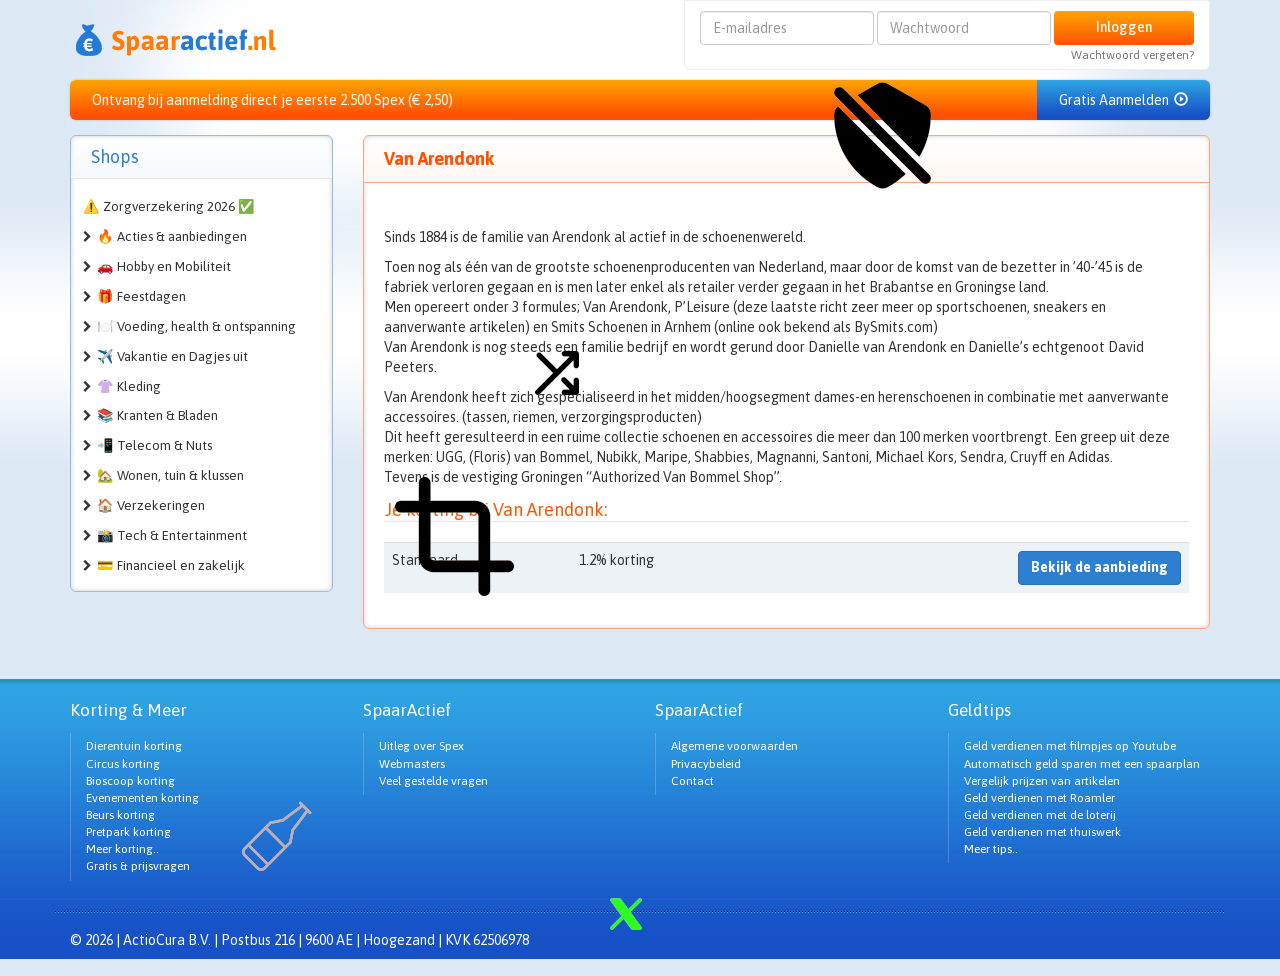  I want to click on browse beer or beverage options, so click(275, 837).